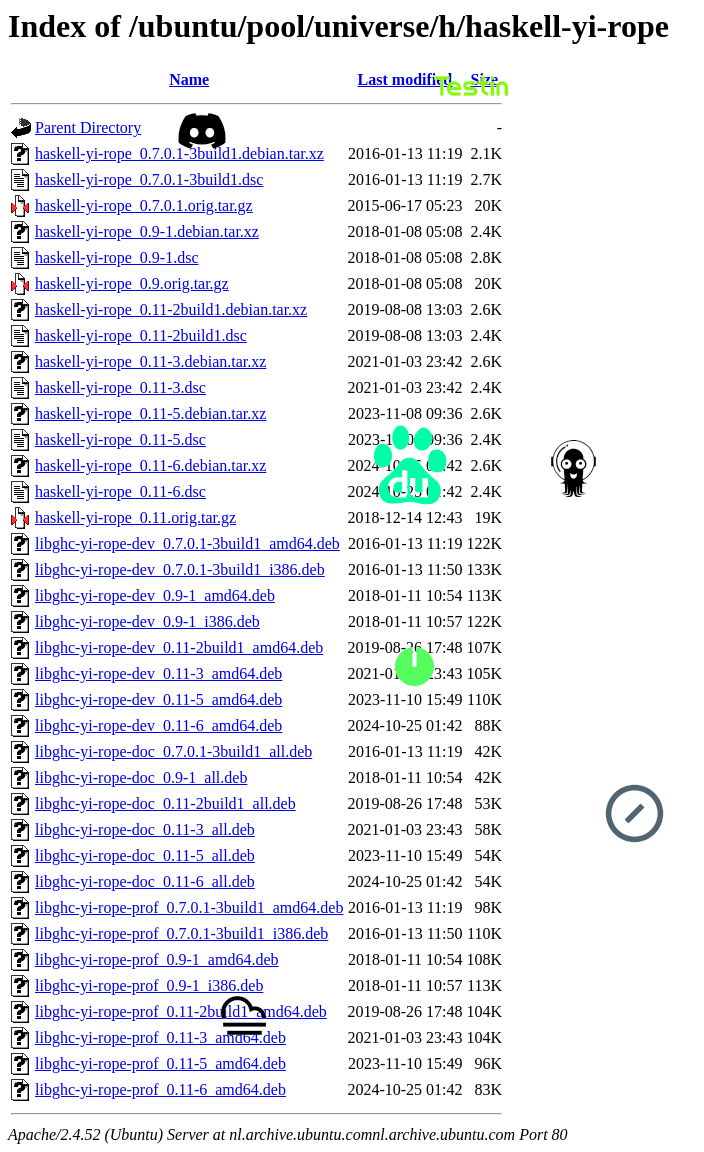 This screenshot has width=704, height=1152. What do you see at coordinates (410, 465) in the screenshot?
I see `open Baidu app` at bounding box center [410, 465].